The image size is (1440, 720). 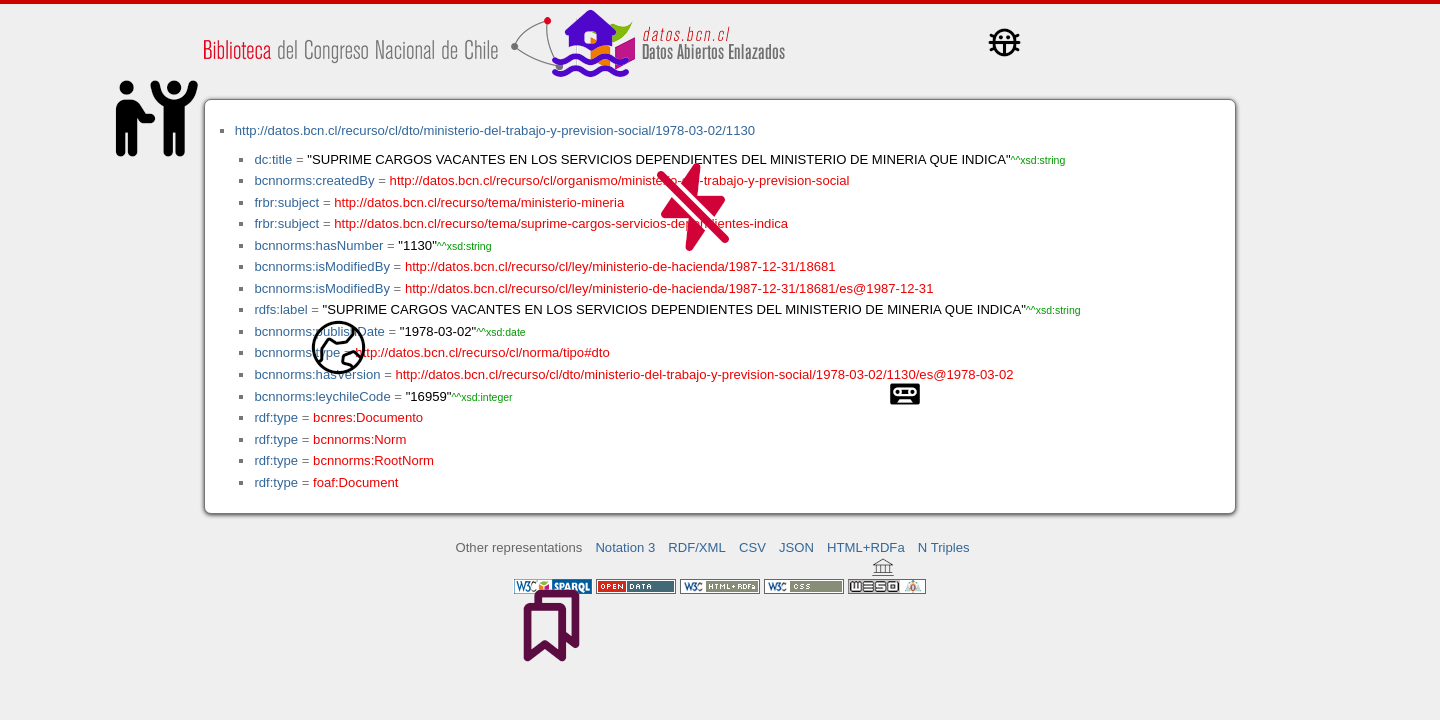 What do you see at coordinates (883, 568) in the screenshot?
I see `access banking or financial services` at bounding box center [883, 568].